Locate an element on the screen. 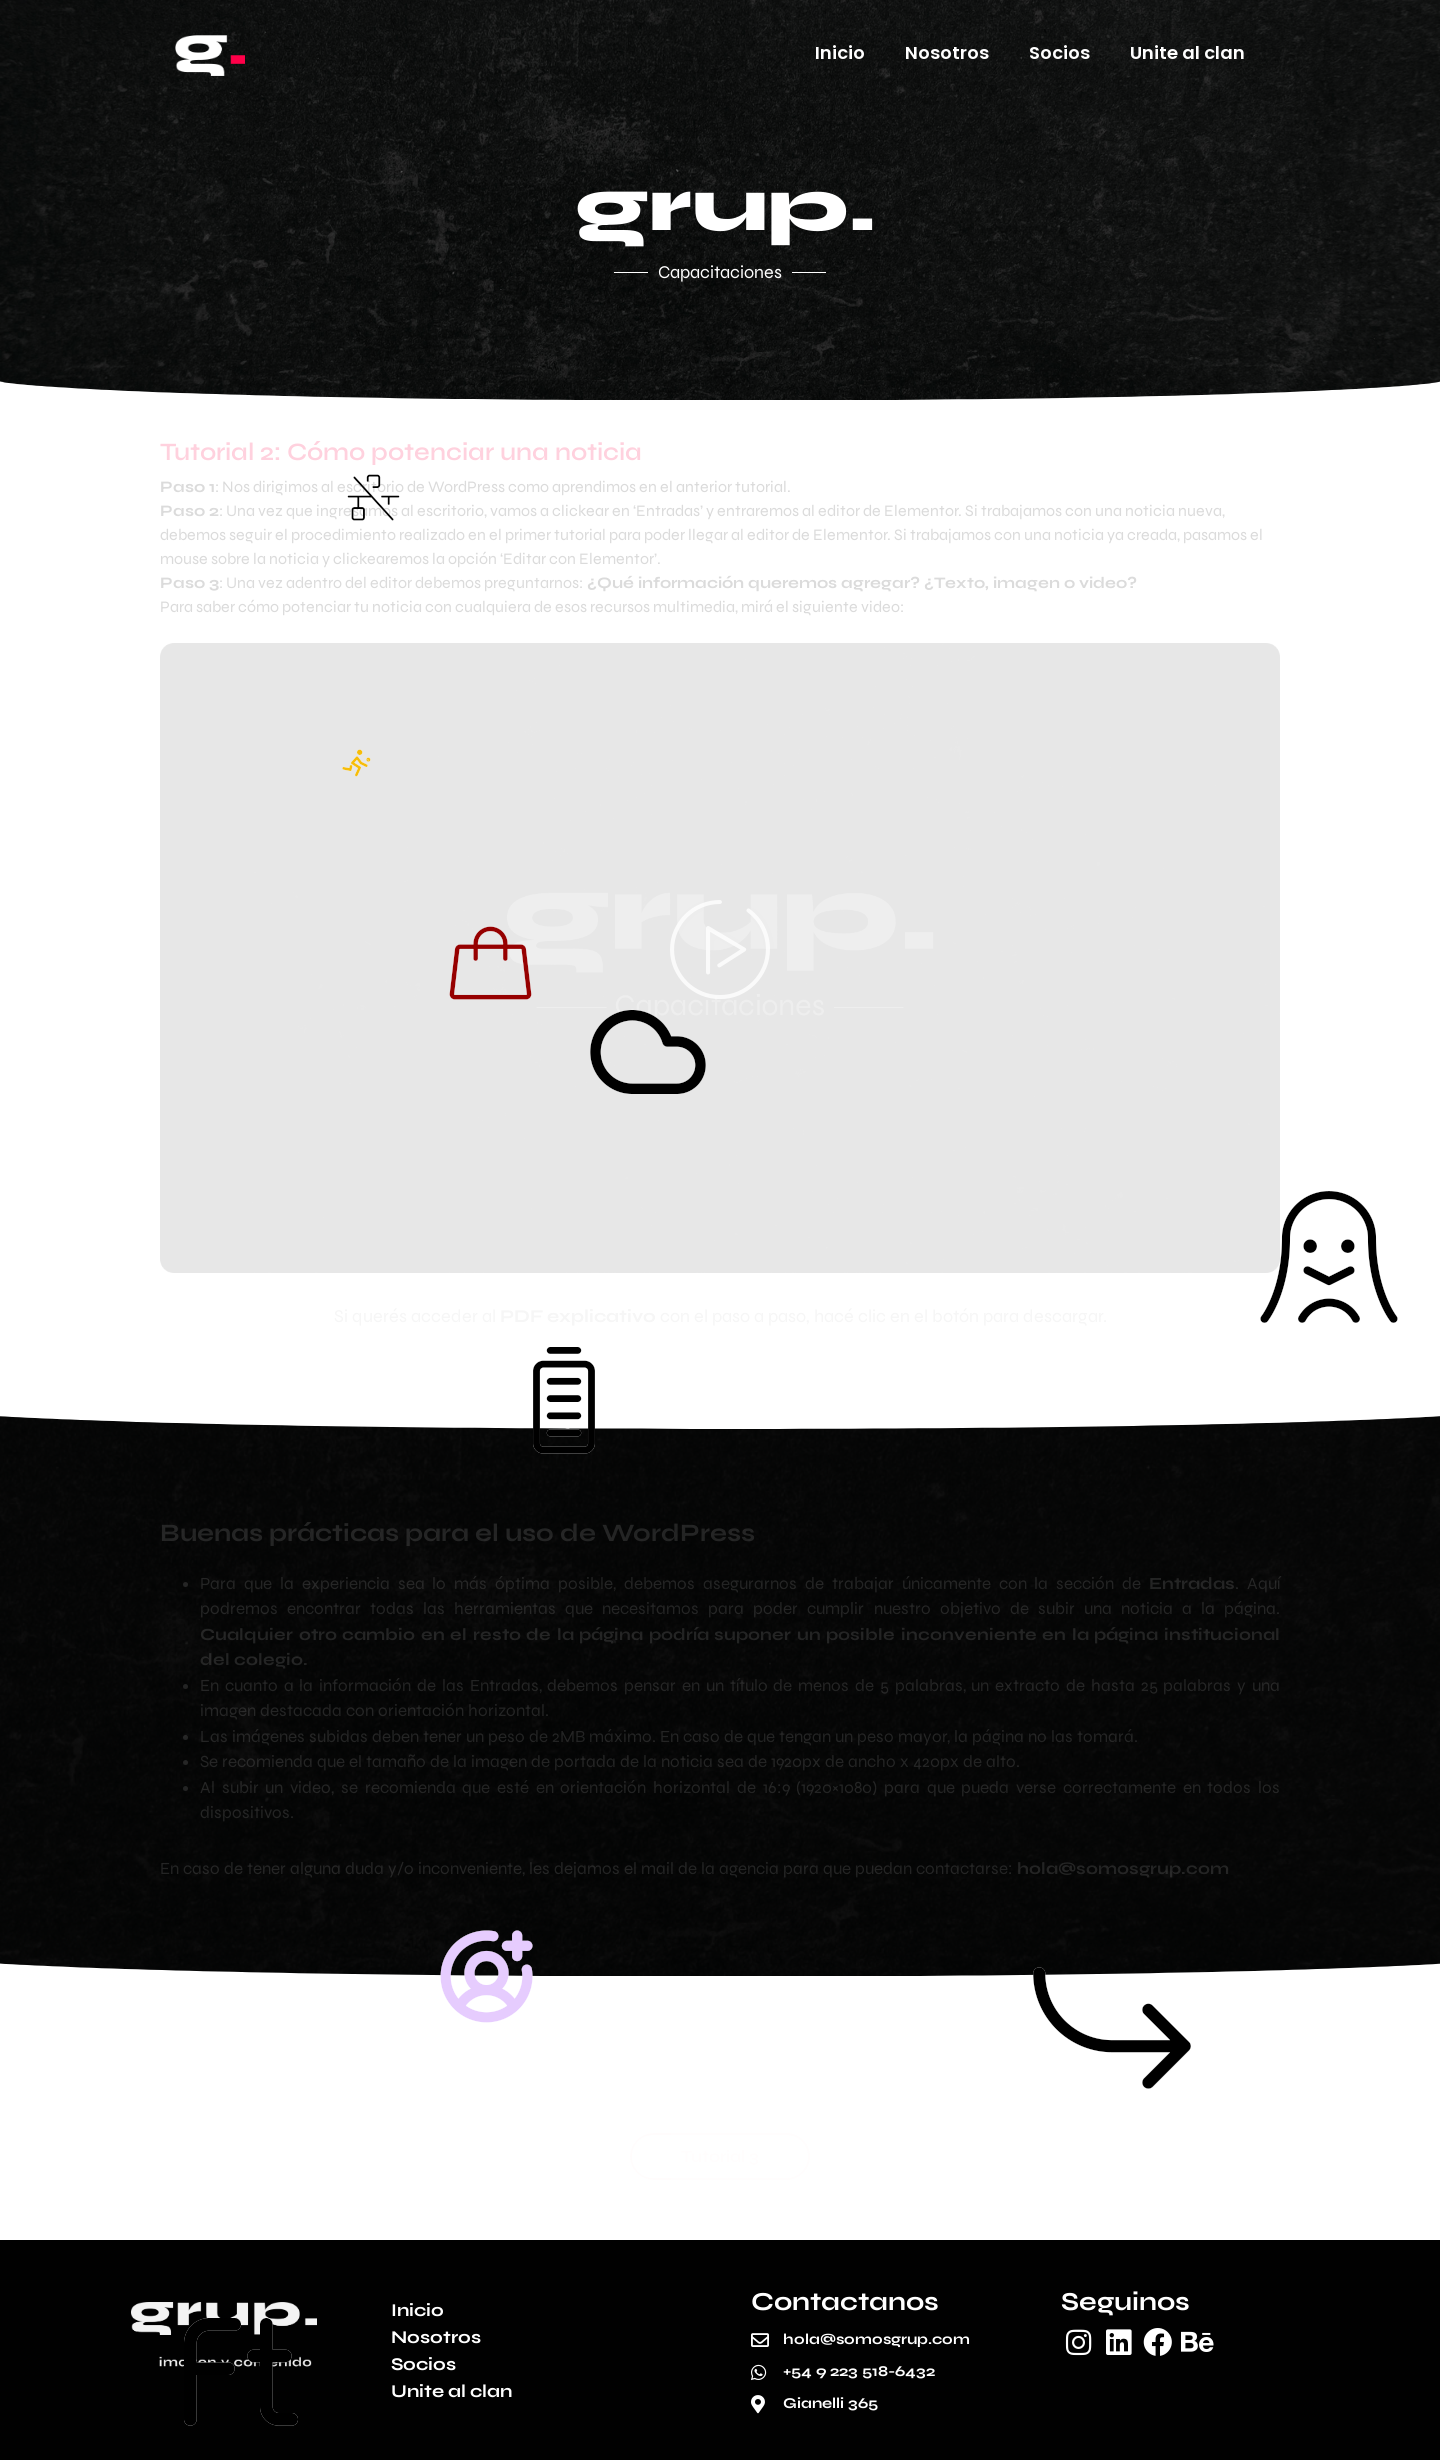 Image resolution: width=1440 pixels, height=2460 pixels. access cloud storage is located at coordinates (648, 1052).